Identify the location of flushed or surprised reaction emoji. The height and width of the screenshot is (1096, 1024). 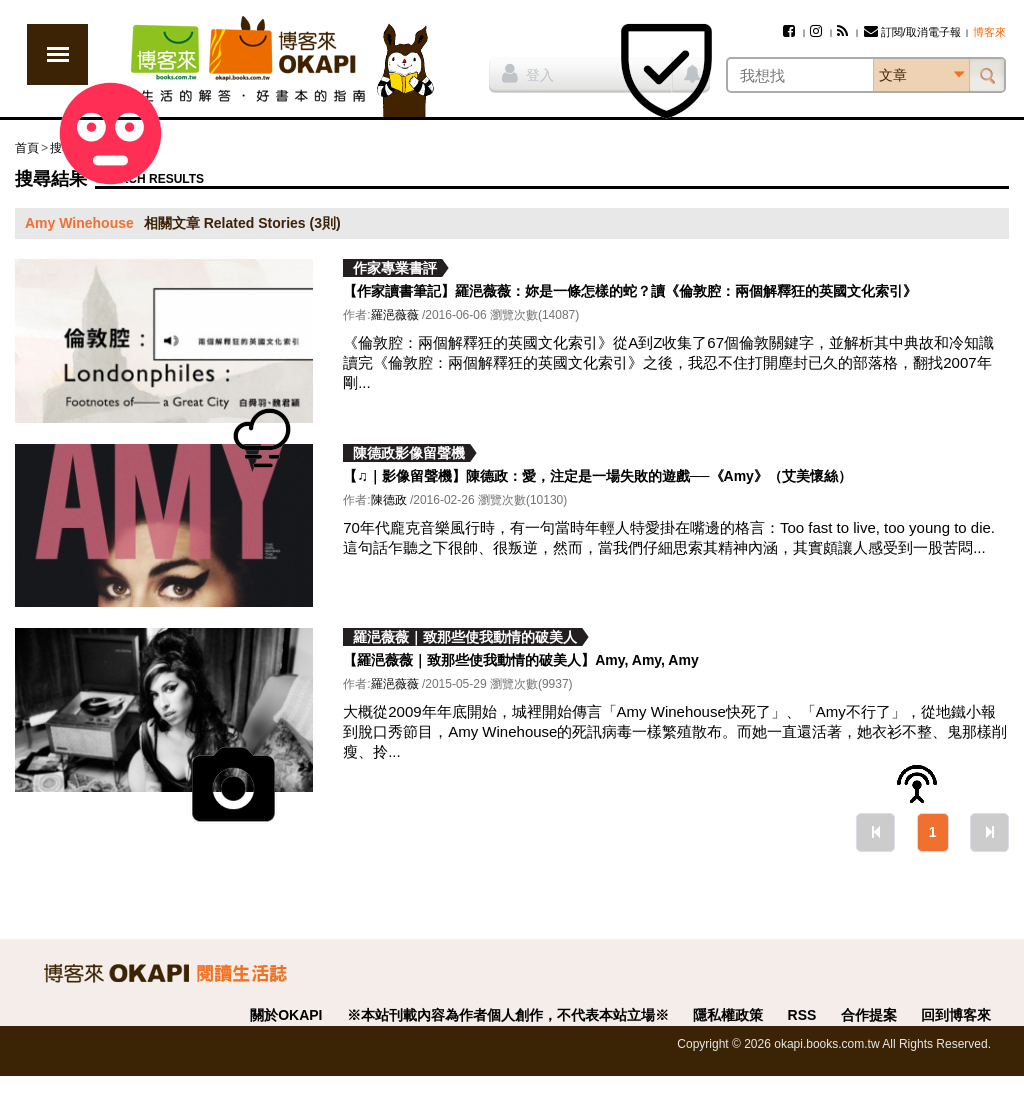
(110, 133).